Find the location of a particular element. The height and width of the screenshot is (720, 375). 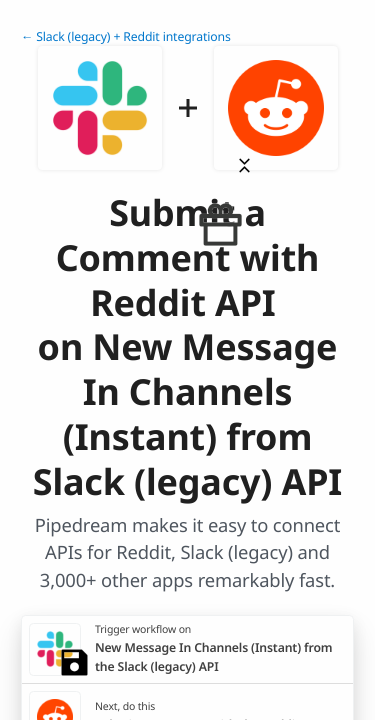

view available rewards or gifts is located at coordinates (220, 224).